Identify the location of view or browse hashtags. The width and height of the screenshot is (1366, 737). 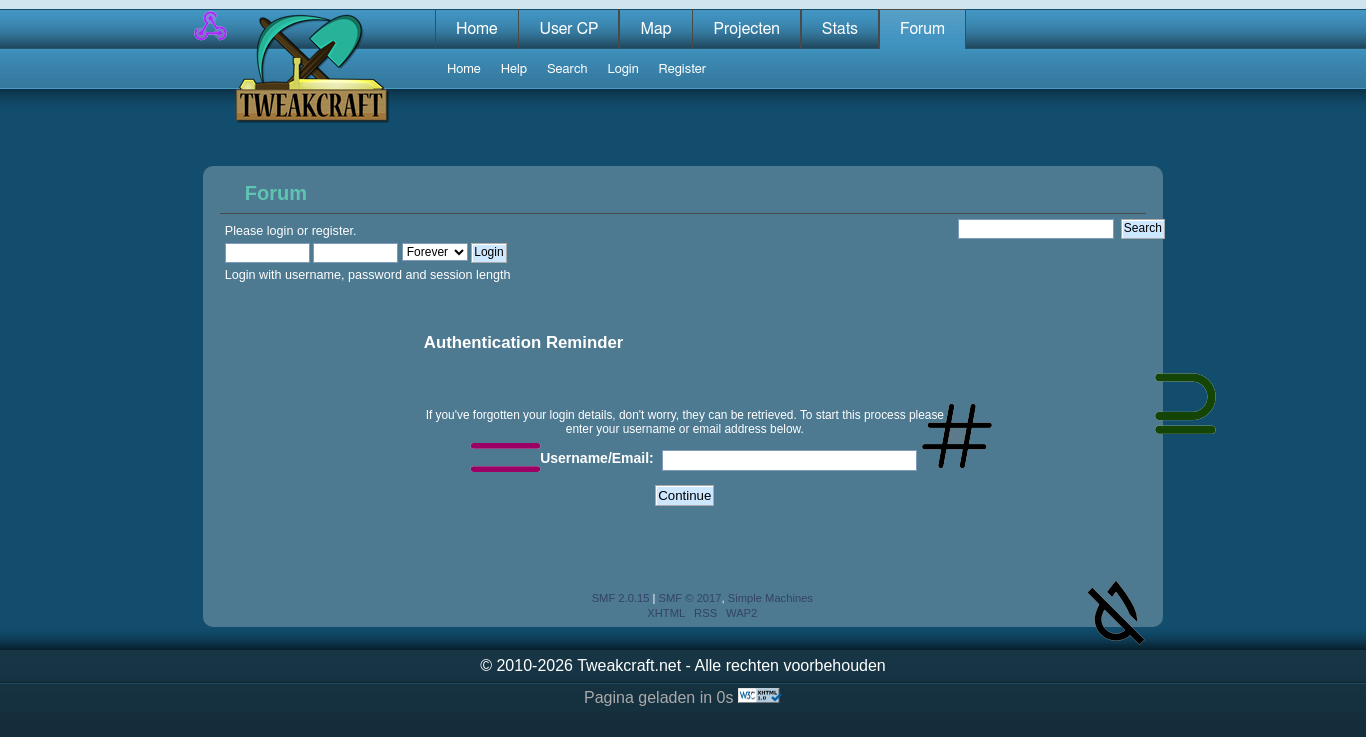
(957, 436).